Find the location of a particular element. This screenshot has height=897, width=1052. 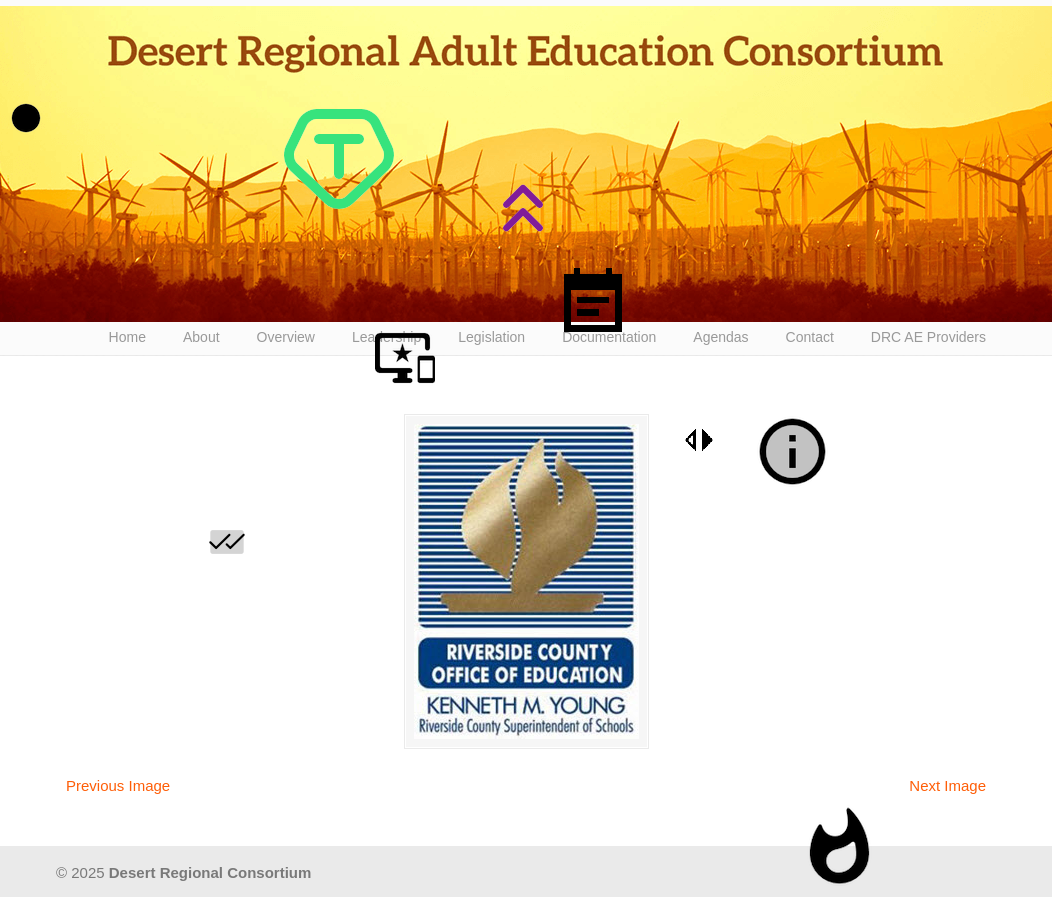

indicates message has been read or delivered is located at coordinates (227, 542).